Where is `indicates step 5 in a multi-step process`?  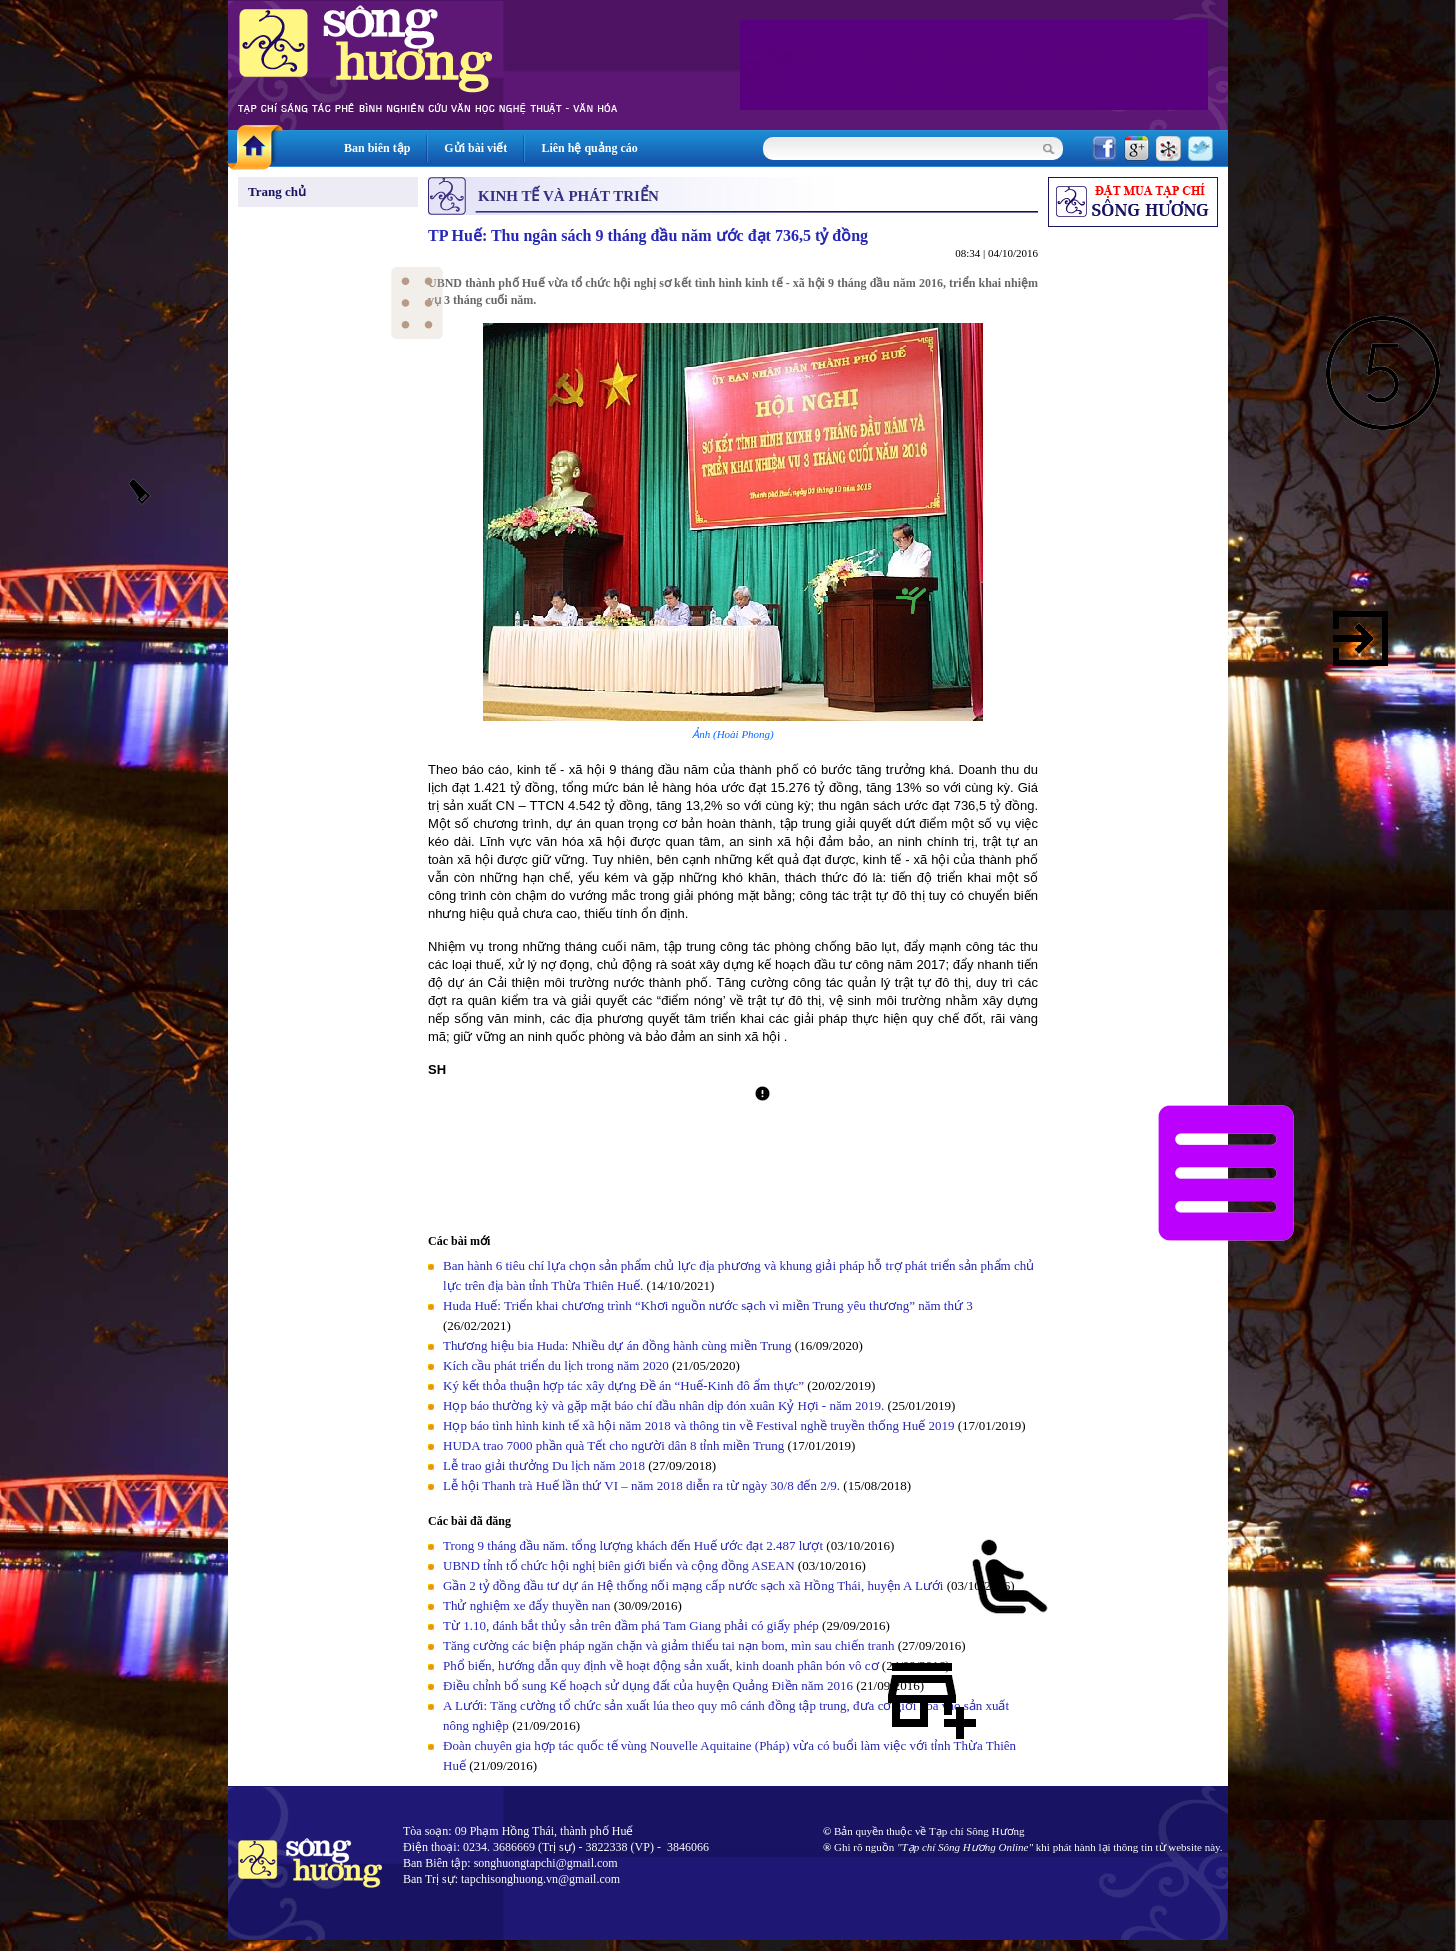 indicates step 5 in a multi-step process is located at coordinates (1383, 373).